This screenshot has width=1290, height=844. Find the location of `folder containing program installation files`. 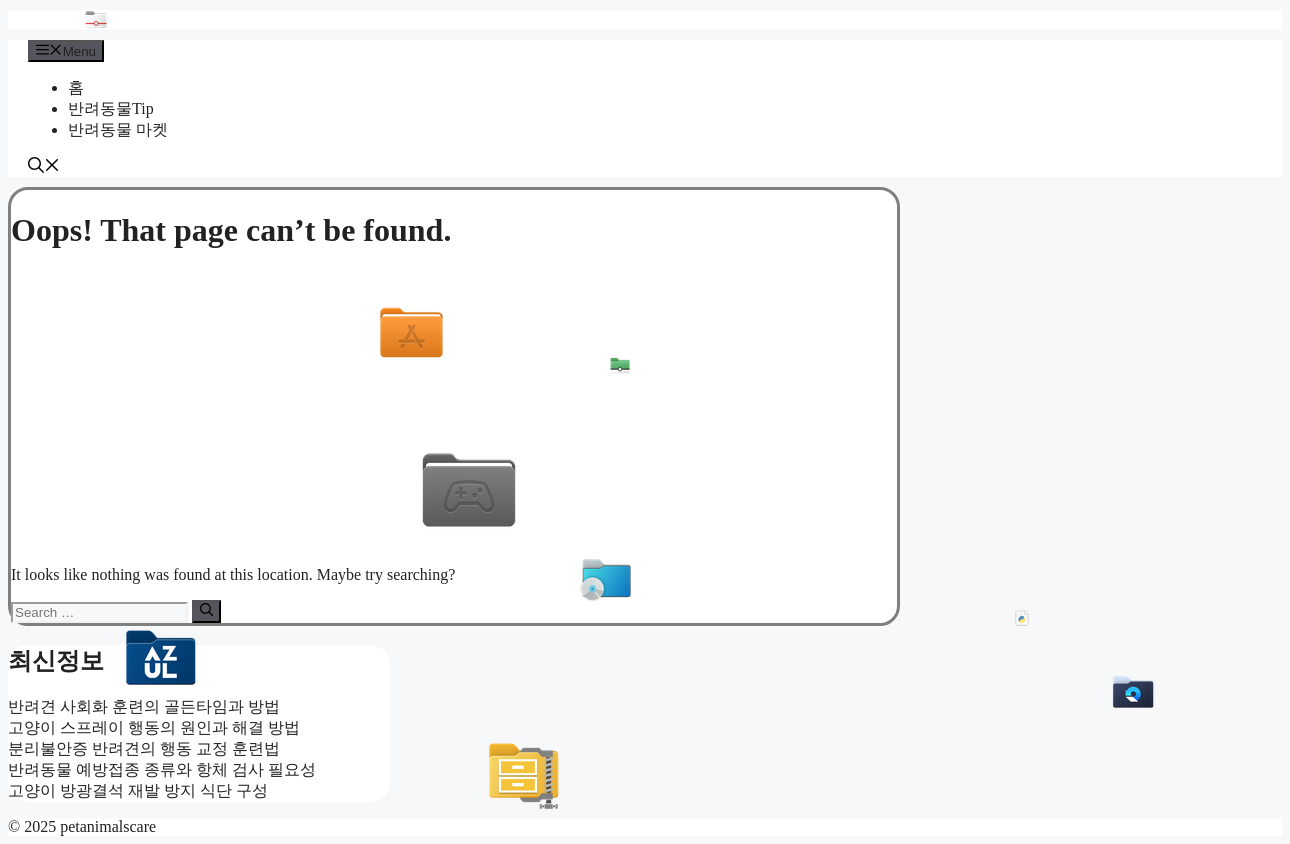

folder containing program installation files is located at coordinates (606, 579).